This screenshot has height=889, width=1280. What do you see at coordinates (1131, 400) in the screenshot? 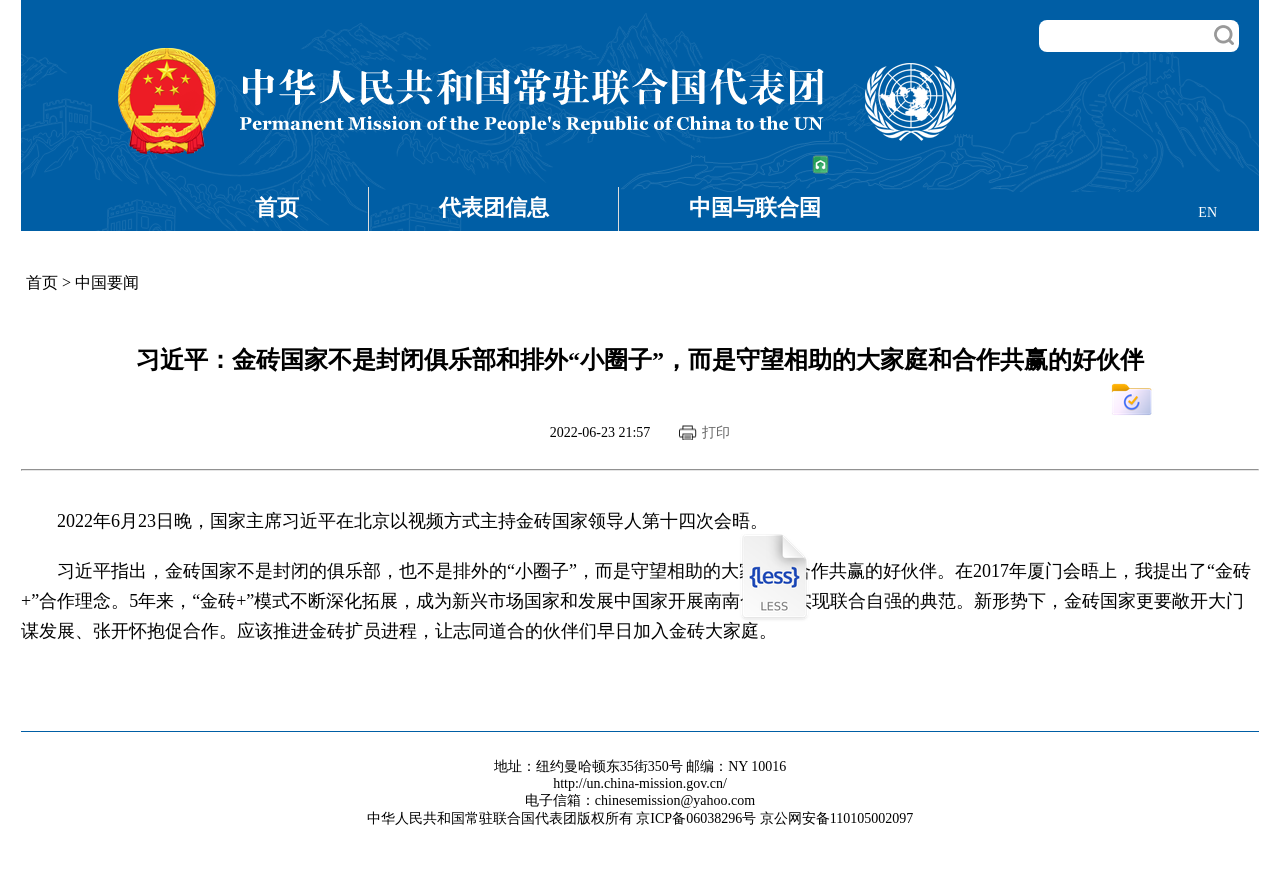
I see `open ticktick tasks folder` at bounding box center [1131, 400].